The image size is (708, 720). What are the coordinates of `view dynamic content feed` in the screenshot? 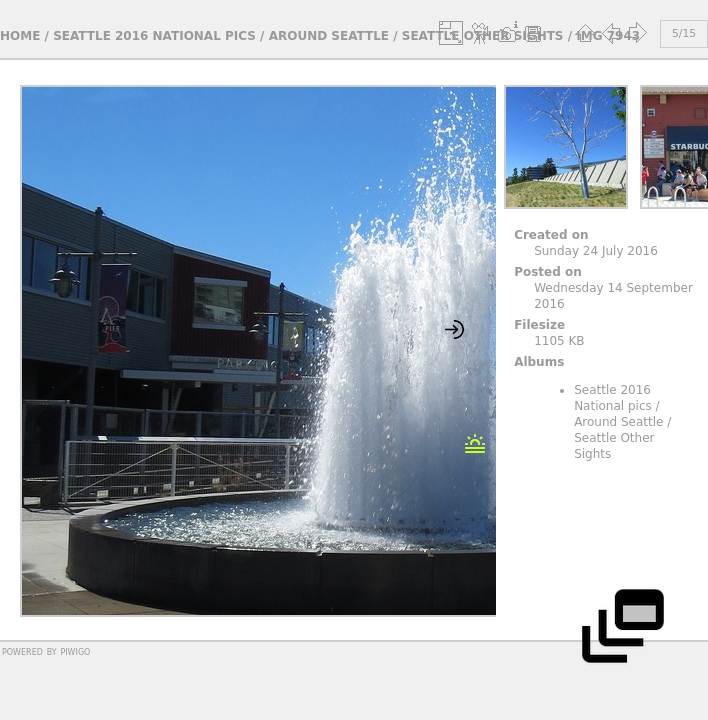 It's located at (623, 626).